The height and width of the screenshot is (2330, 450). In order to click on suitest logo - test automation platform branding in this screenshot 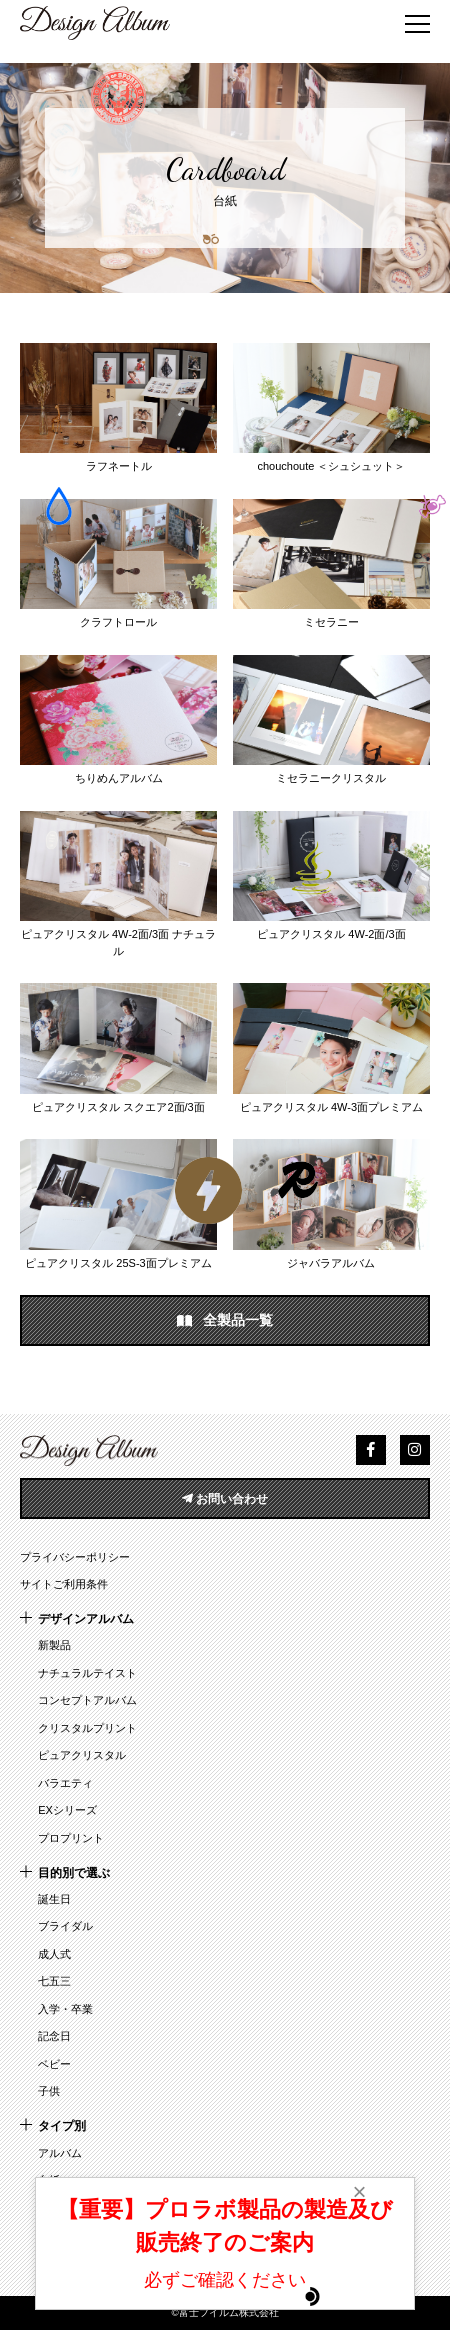, I will do `click(432, 506)`.